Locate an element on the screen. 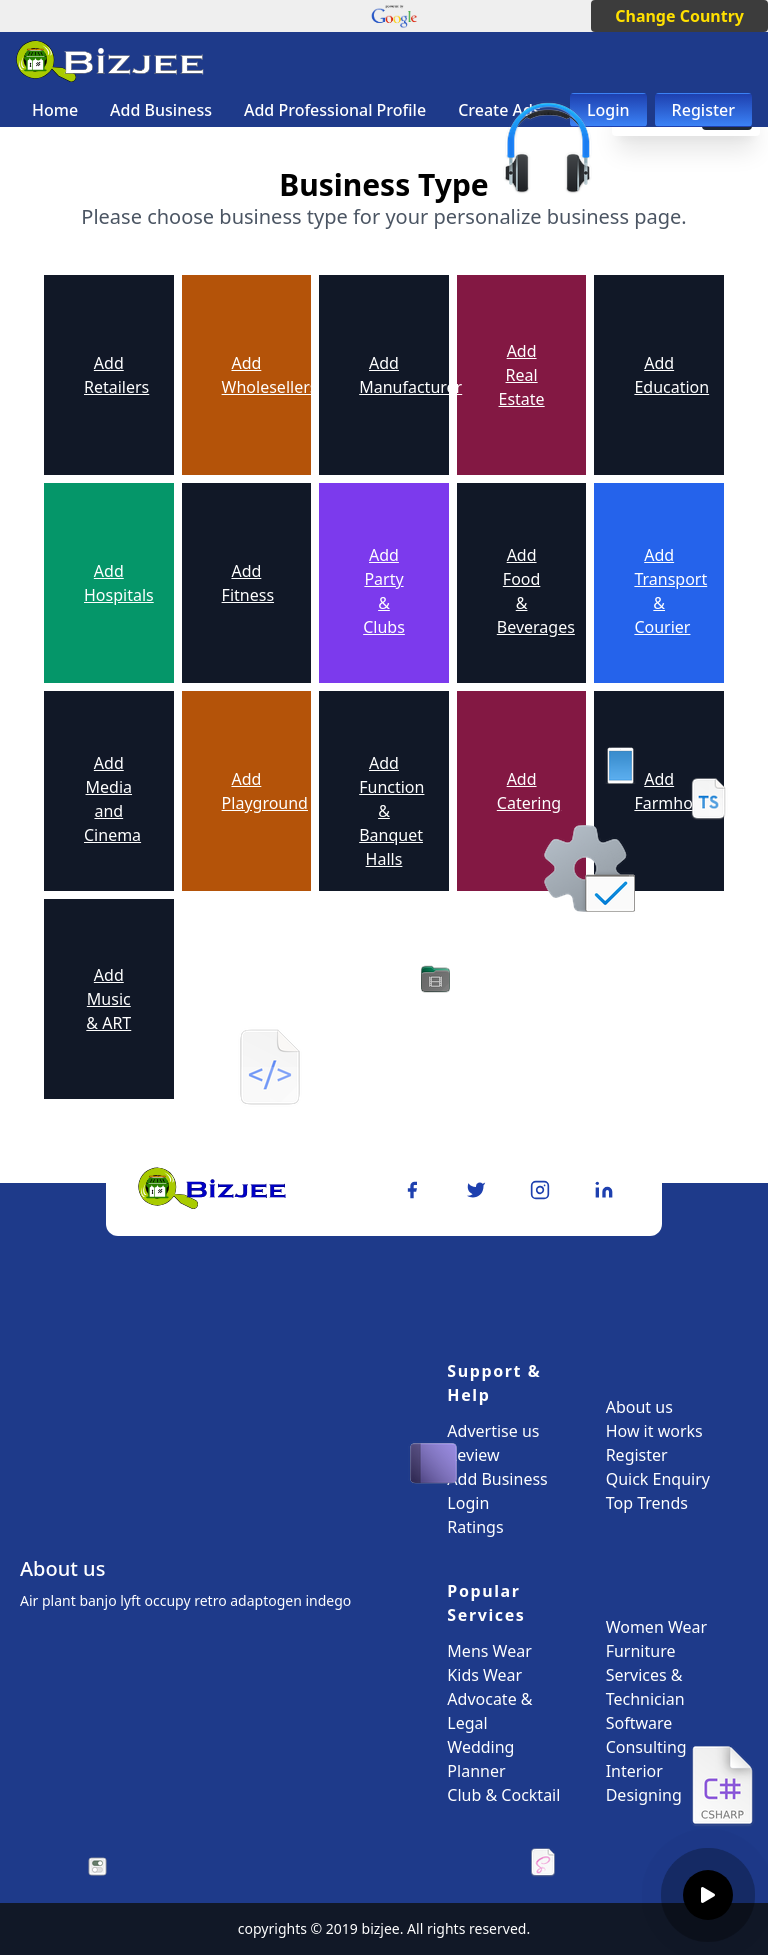 This screenshot has width=768, height=1955. access administrator tools and settings is located at coordinates (585, 868).